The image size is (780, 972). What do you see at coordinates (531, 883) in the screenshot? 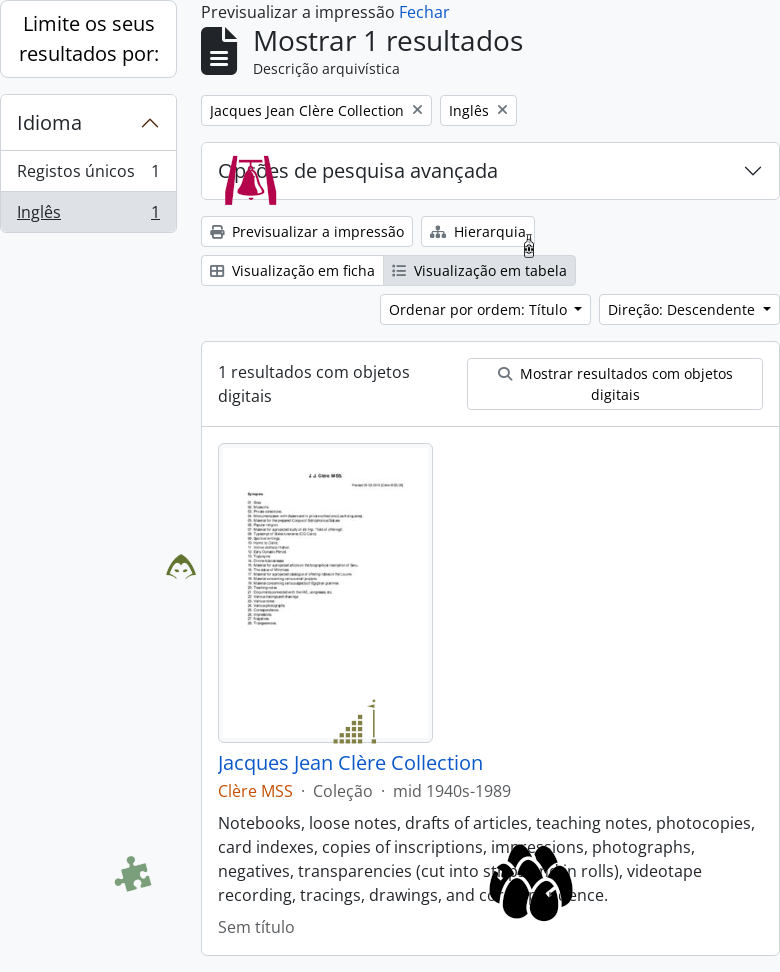
I see `indicates a nest or breeding area in gameplay` at bounding box center [531, 883].